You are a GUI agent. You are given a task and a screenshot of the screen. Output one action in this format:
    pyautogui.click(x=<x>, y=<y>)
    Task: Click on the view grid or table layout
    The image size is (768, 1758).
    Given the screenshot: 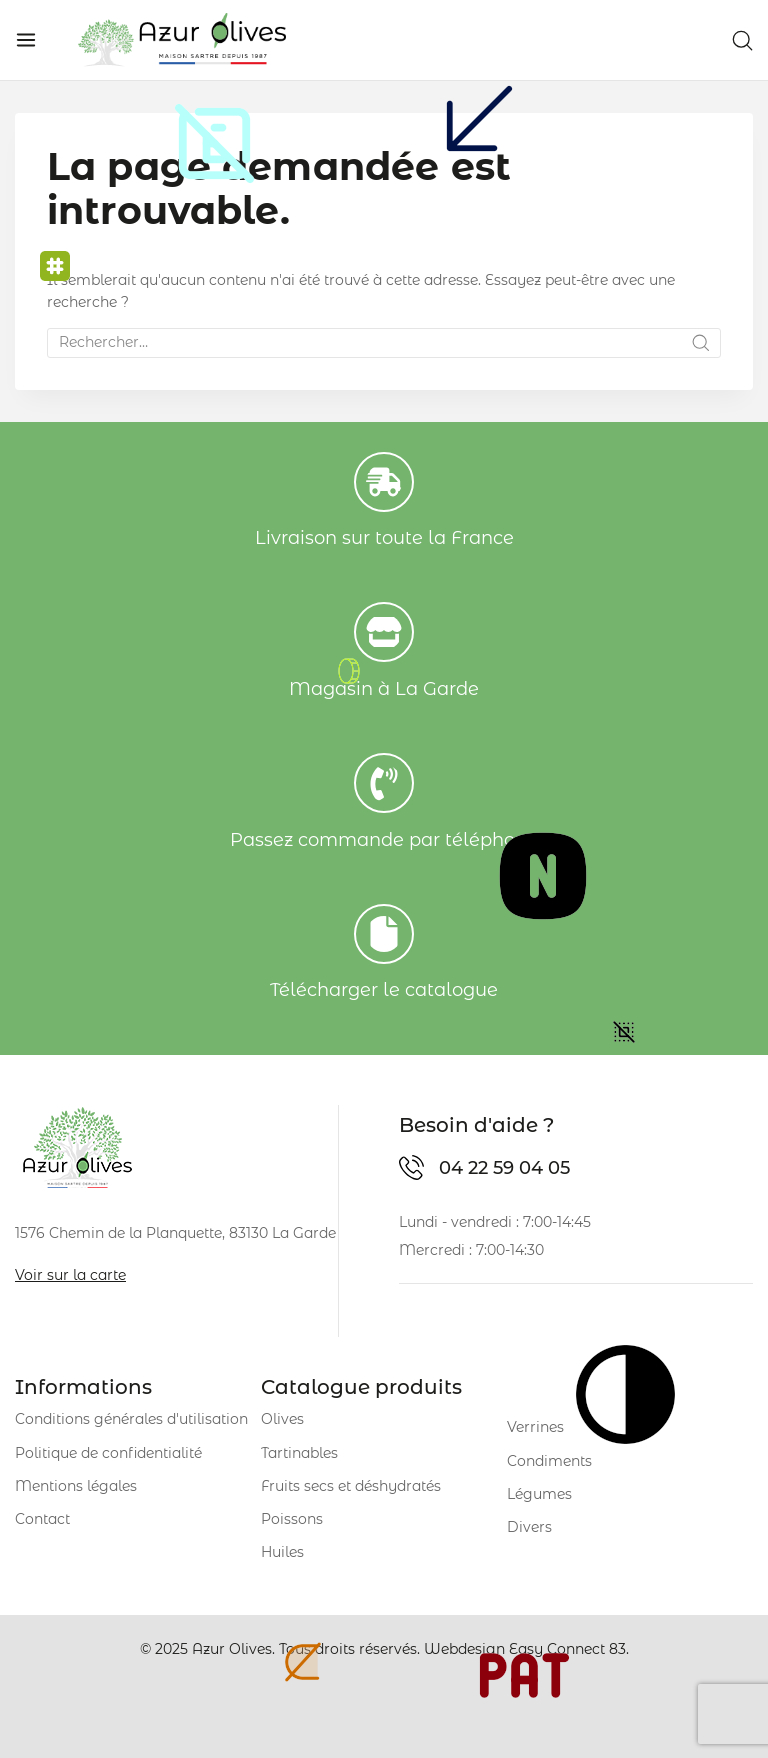 What is the action you would take?
    pyautogui.click(x=55, y=266)
    